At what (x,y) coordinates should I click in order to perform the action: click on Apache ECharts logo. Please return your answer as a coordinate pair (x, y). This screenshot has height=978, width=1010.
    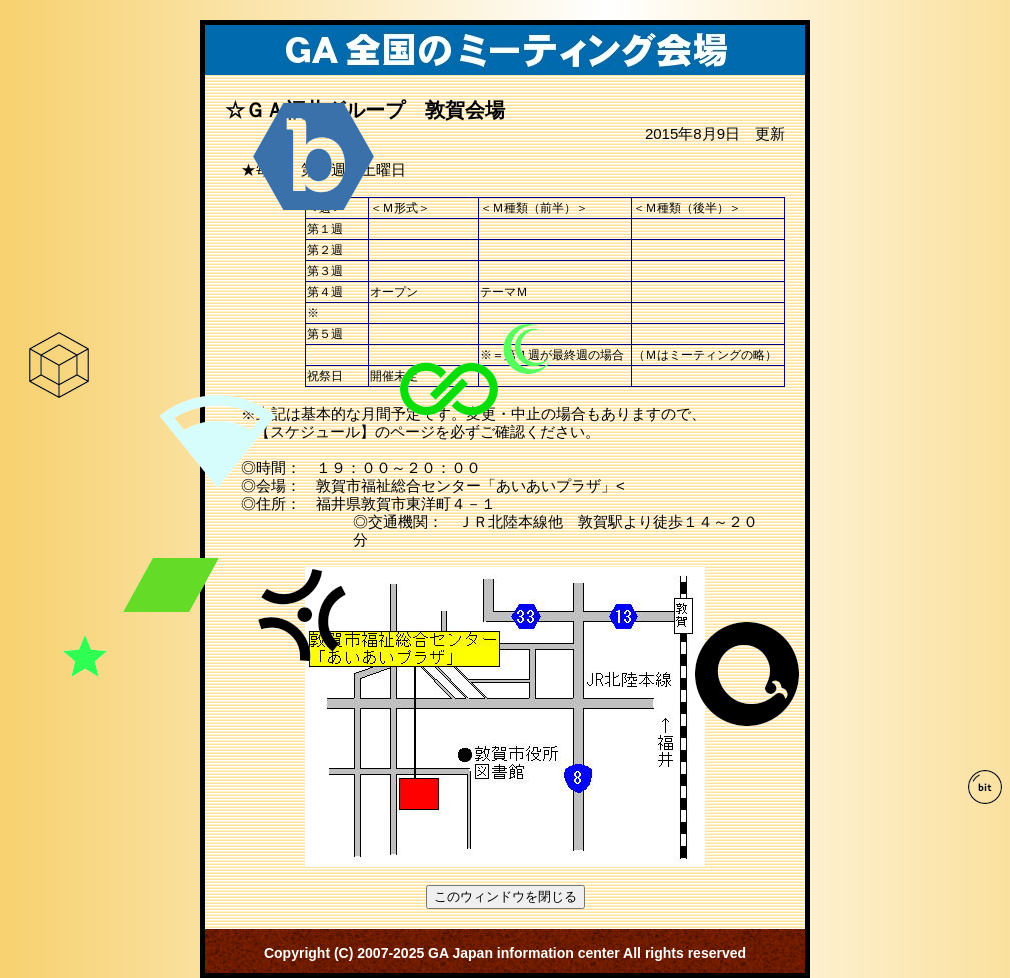
    Looking at the image, I should click on (747, 674).